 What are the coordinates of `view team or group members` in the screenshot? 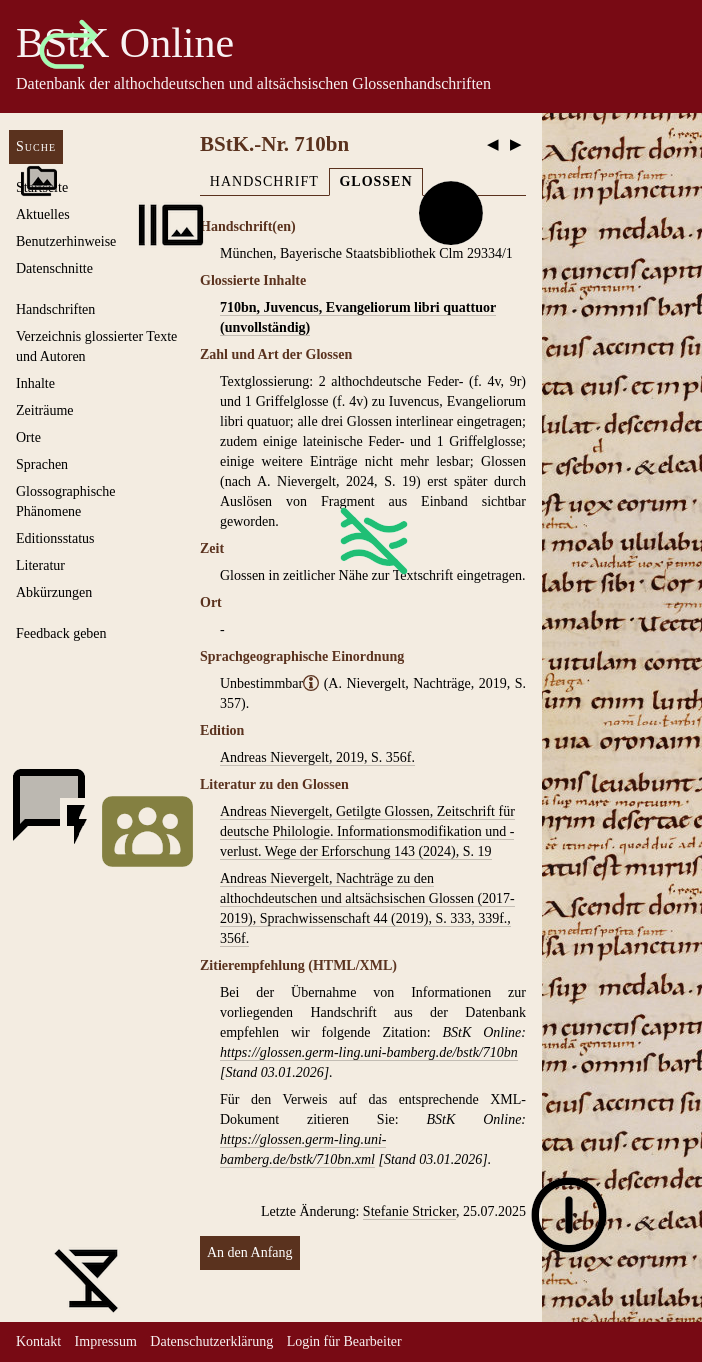 It's located at (147, 831).